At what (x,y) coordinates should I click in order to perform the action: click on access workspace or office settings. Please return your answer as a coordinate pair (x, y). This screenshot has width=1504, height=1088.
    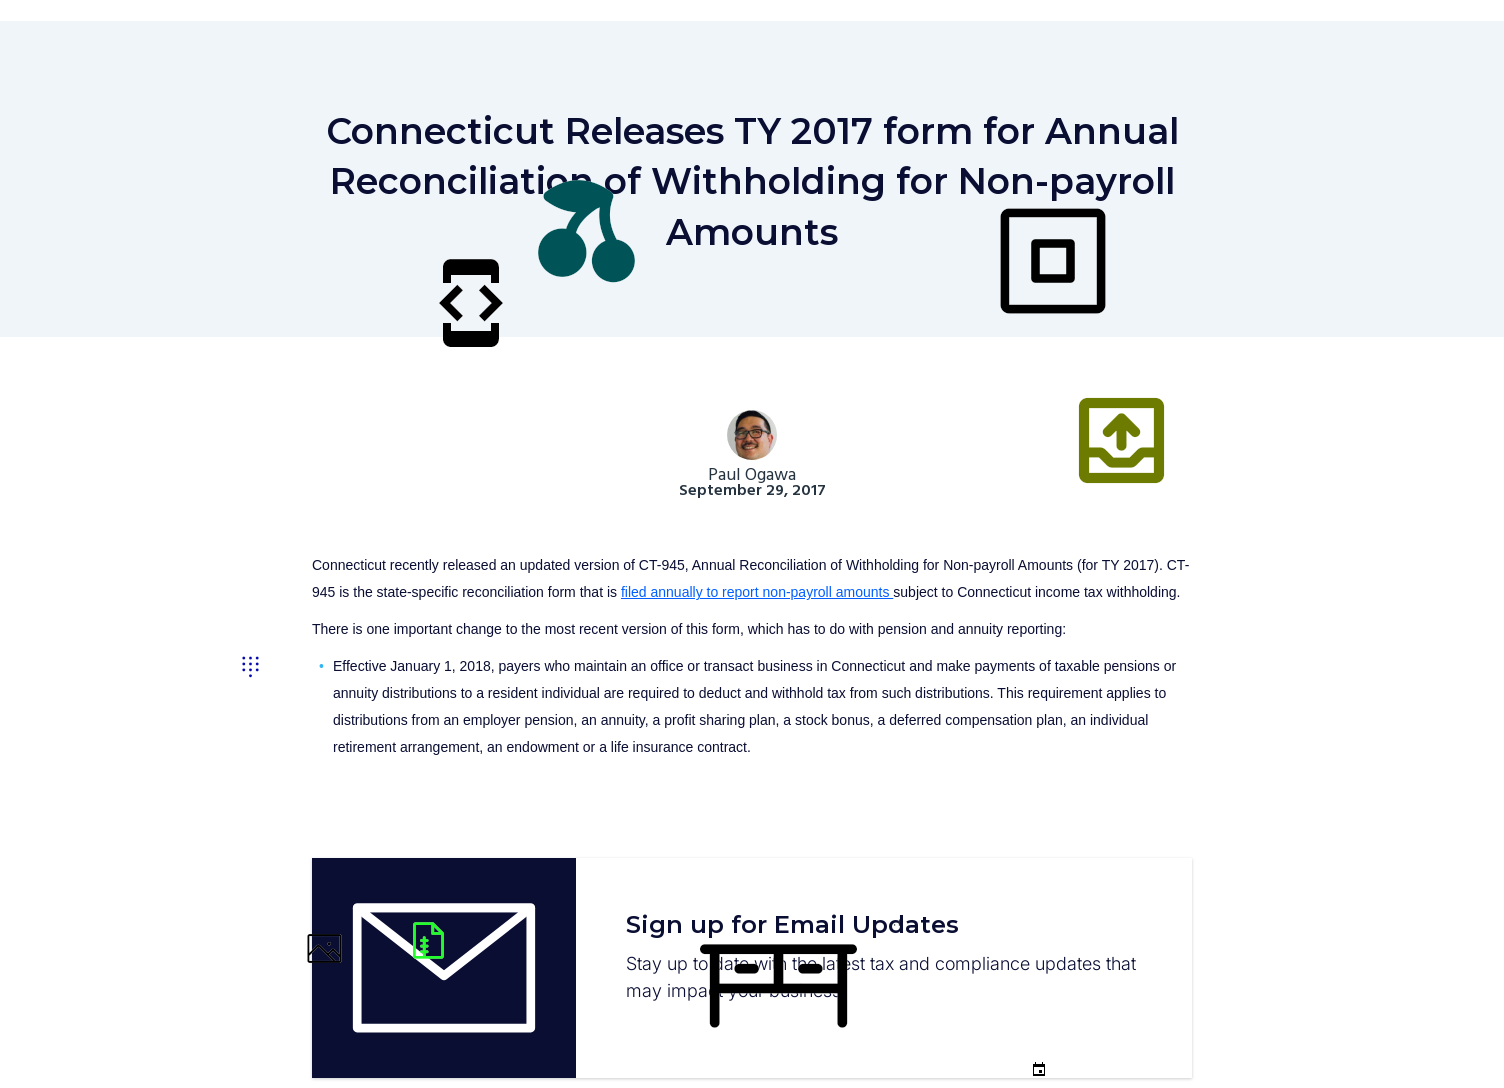
    Looking at the image, I should click on (778, 983).